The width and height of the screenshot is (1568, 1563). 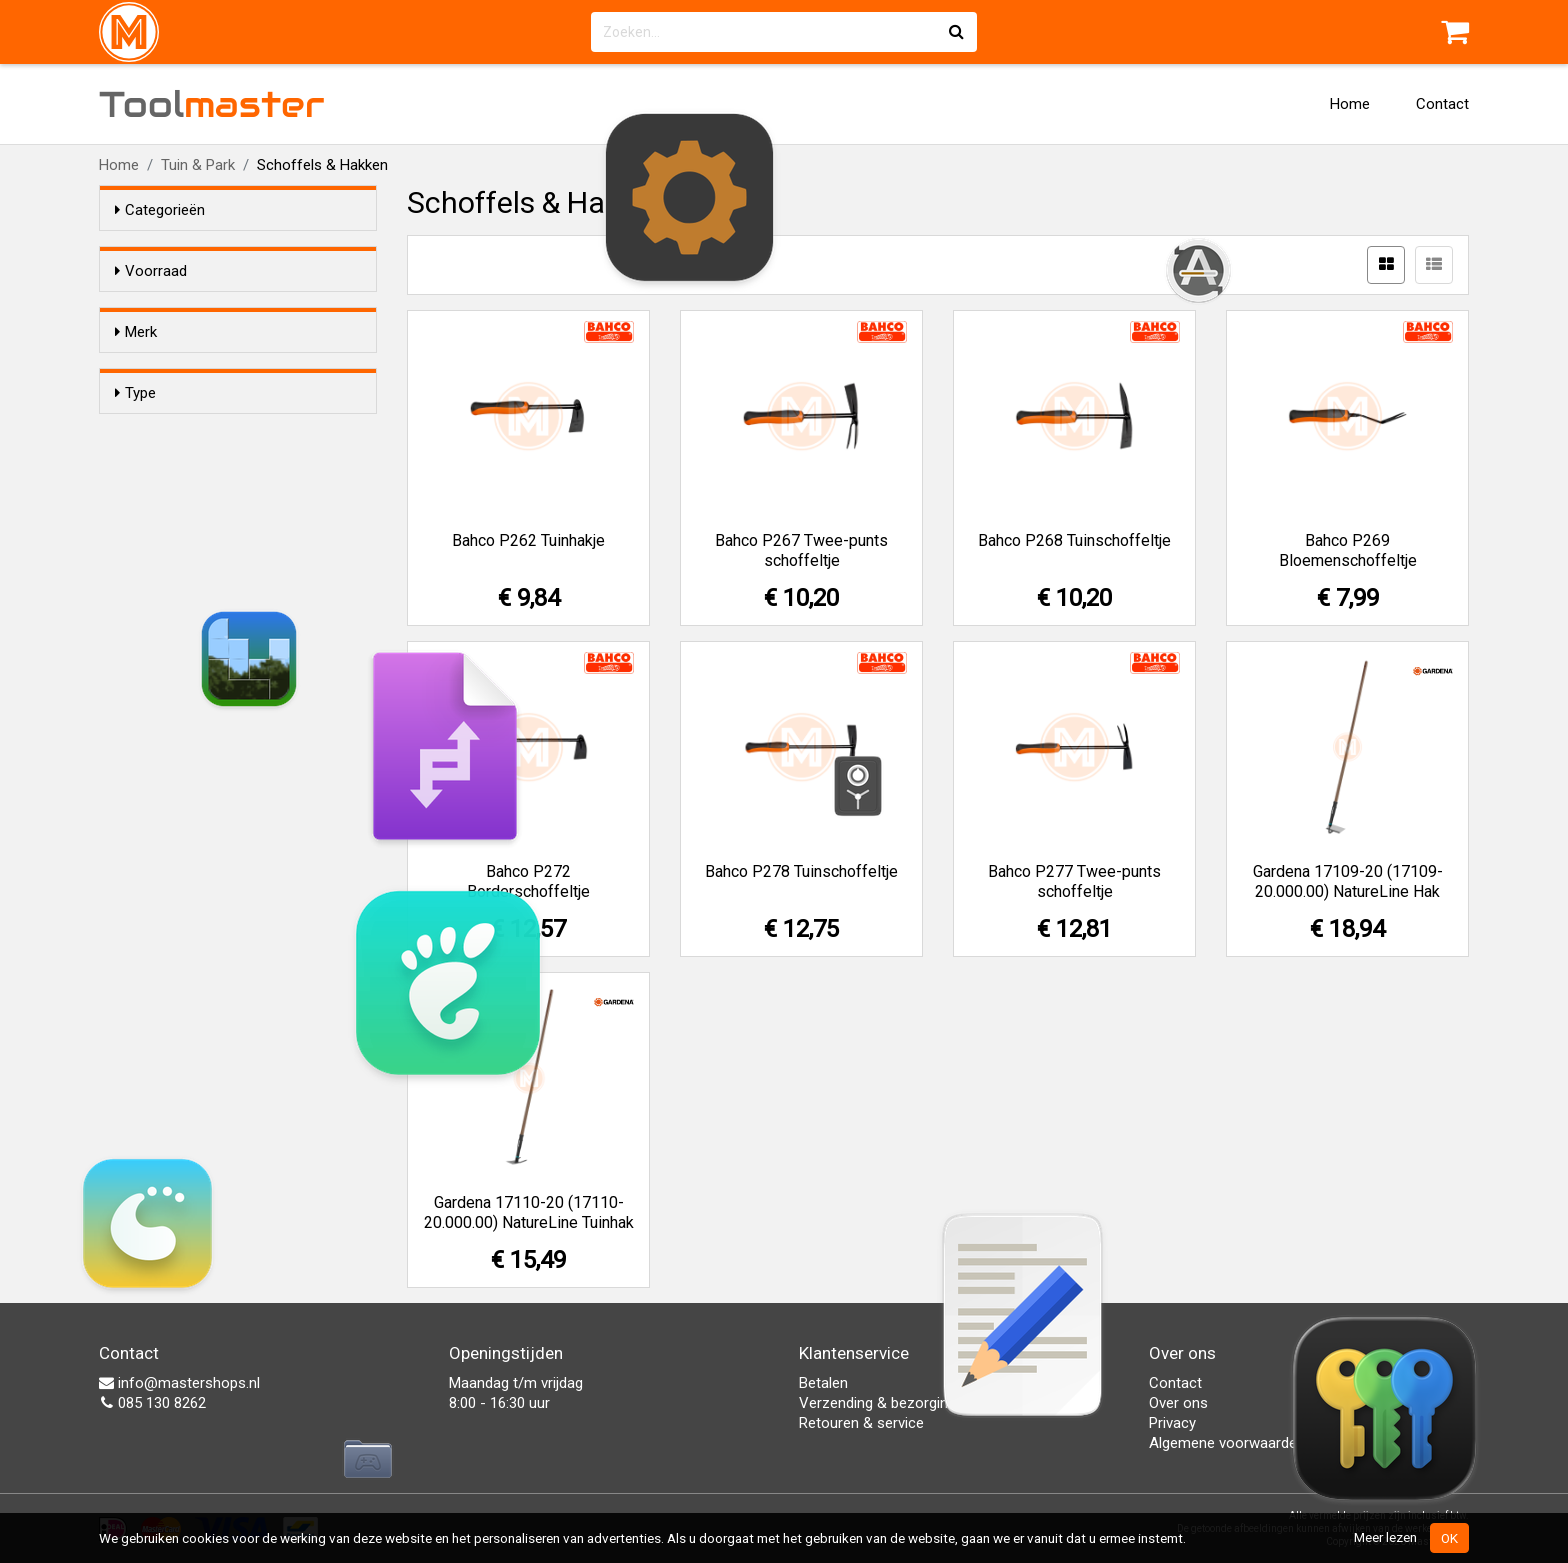 I want to click on microsoft infopath form file, so click(x=445, y=746).